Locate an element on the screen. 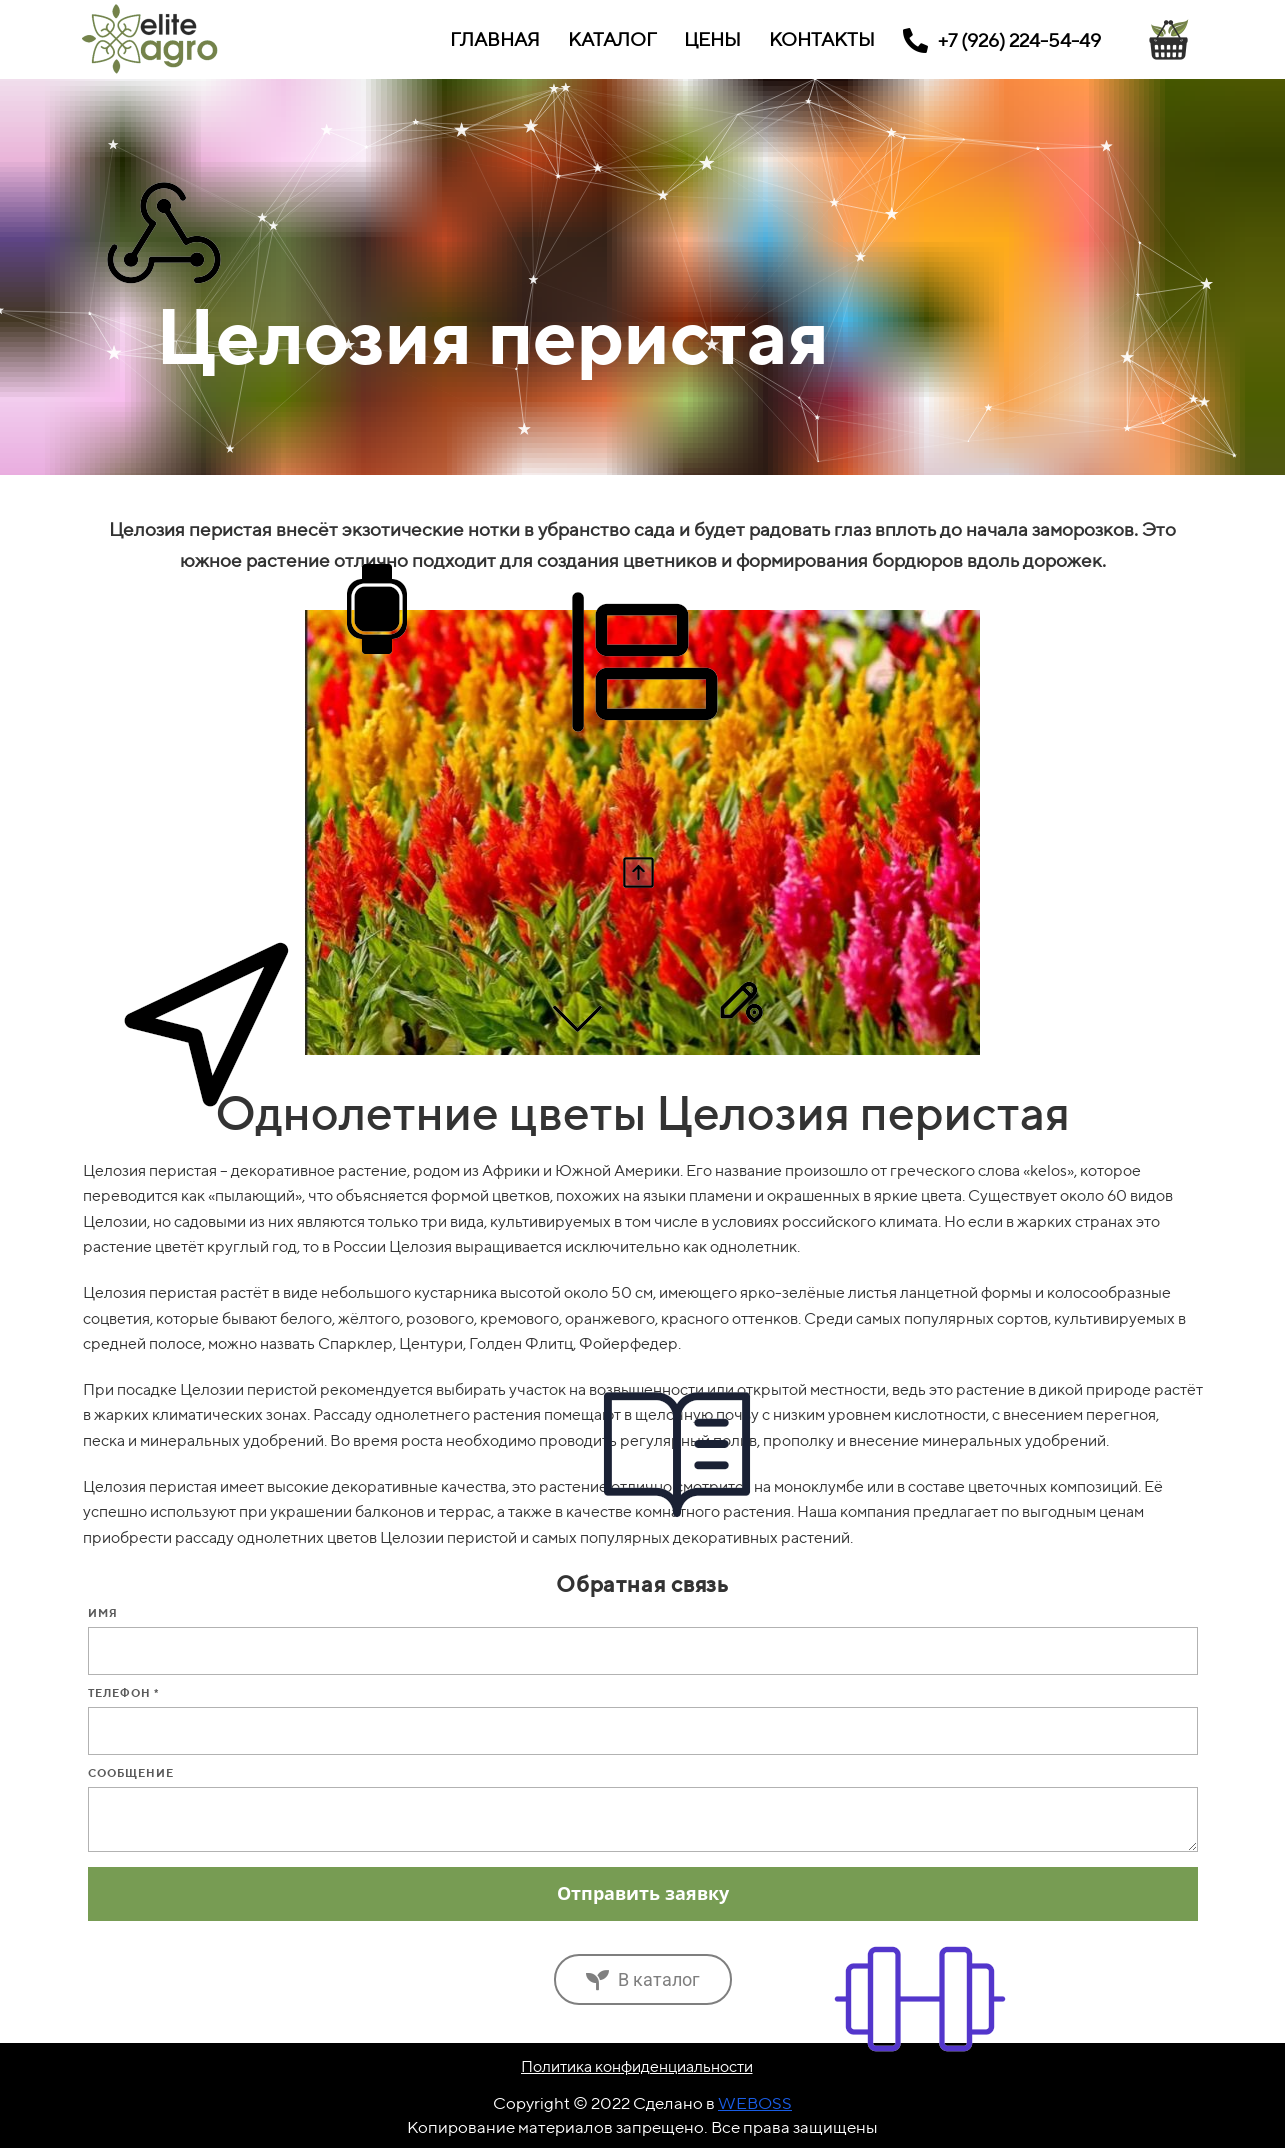 The height and width of the screenshot is (2148, 1285). access workout or fitness features is located at coordinates (920, 1999).